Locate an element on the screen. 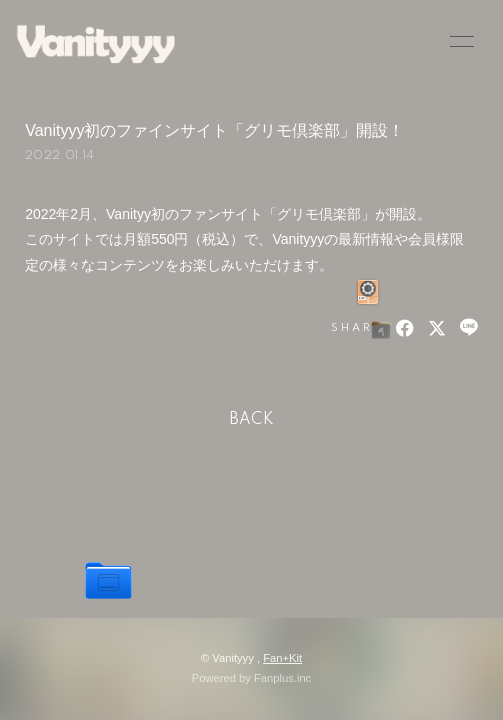 Image resolution: width=503 pixels, height=720 pixels. software installation or package setup in progress is located at coordinates (368, 292).